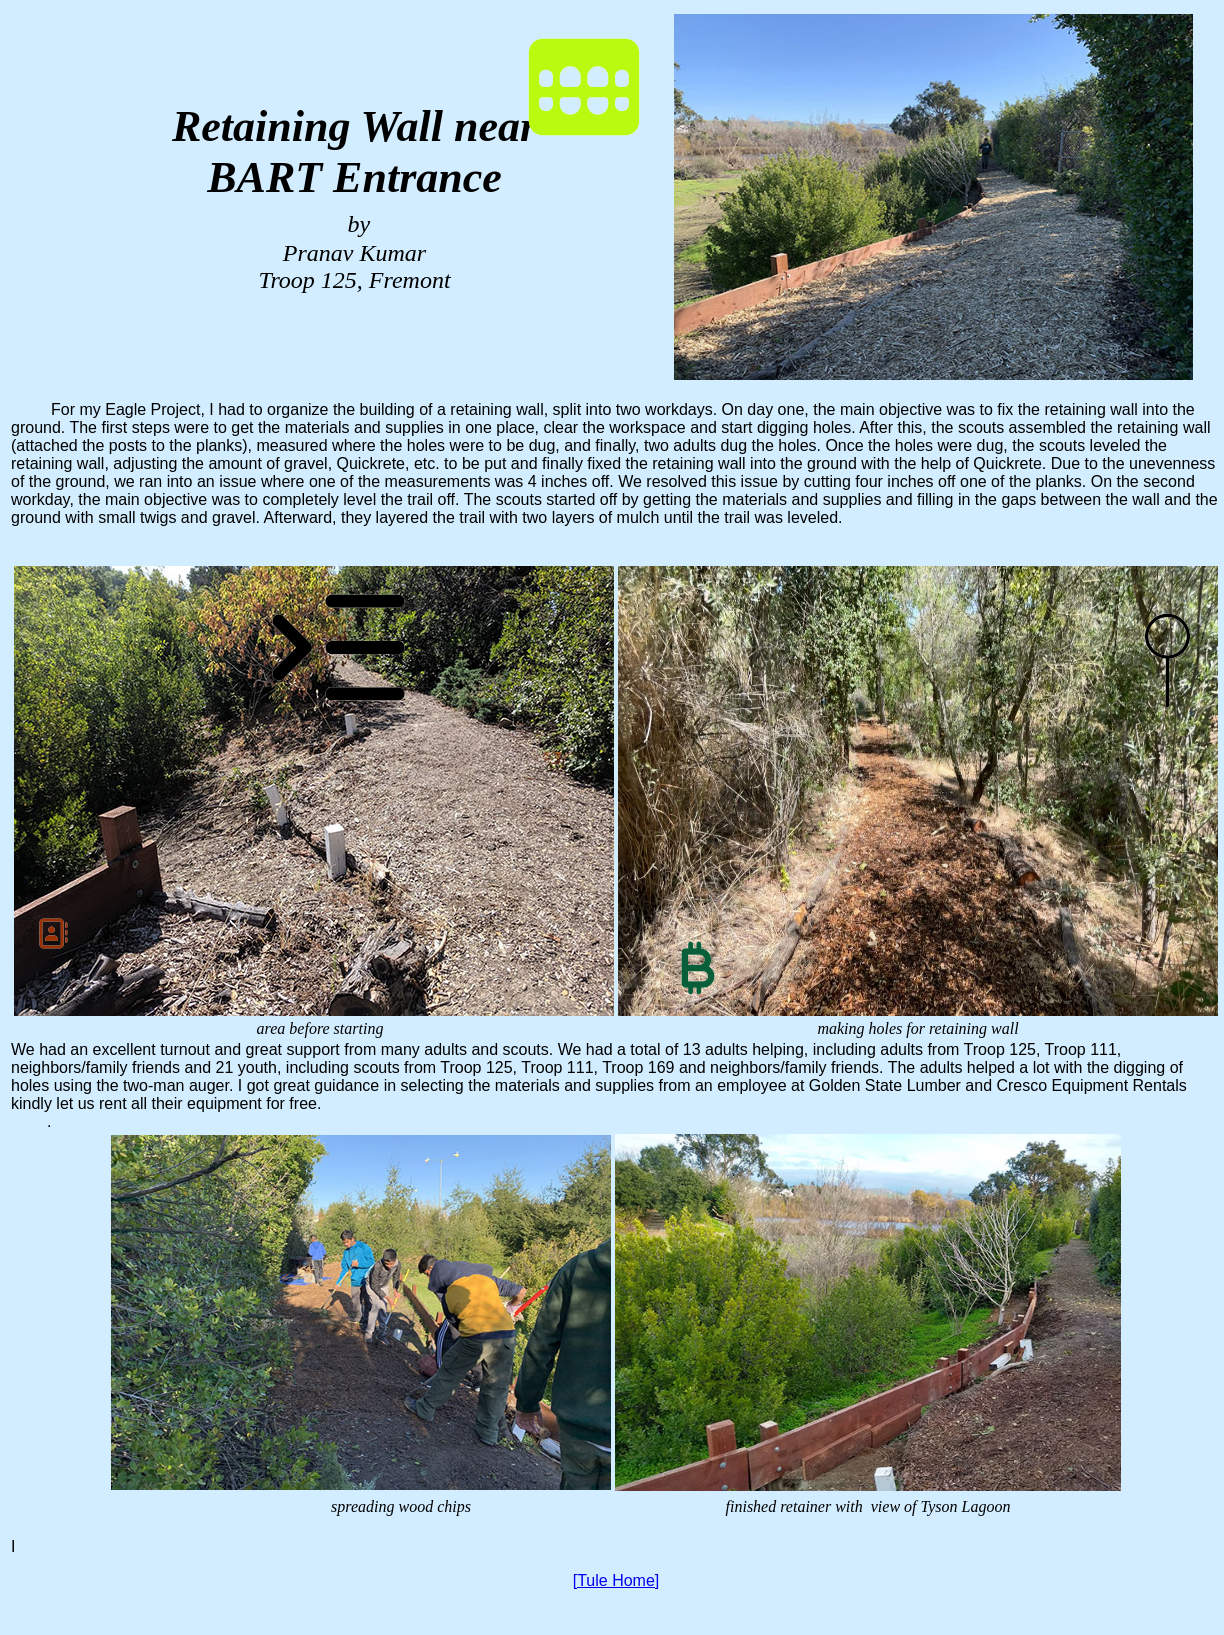 This screenshot has width=1224, height=1635. Describe the element at coordinates (338, 647) in the screenshot. I see `increase list indentation` at that location.